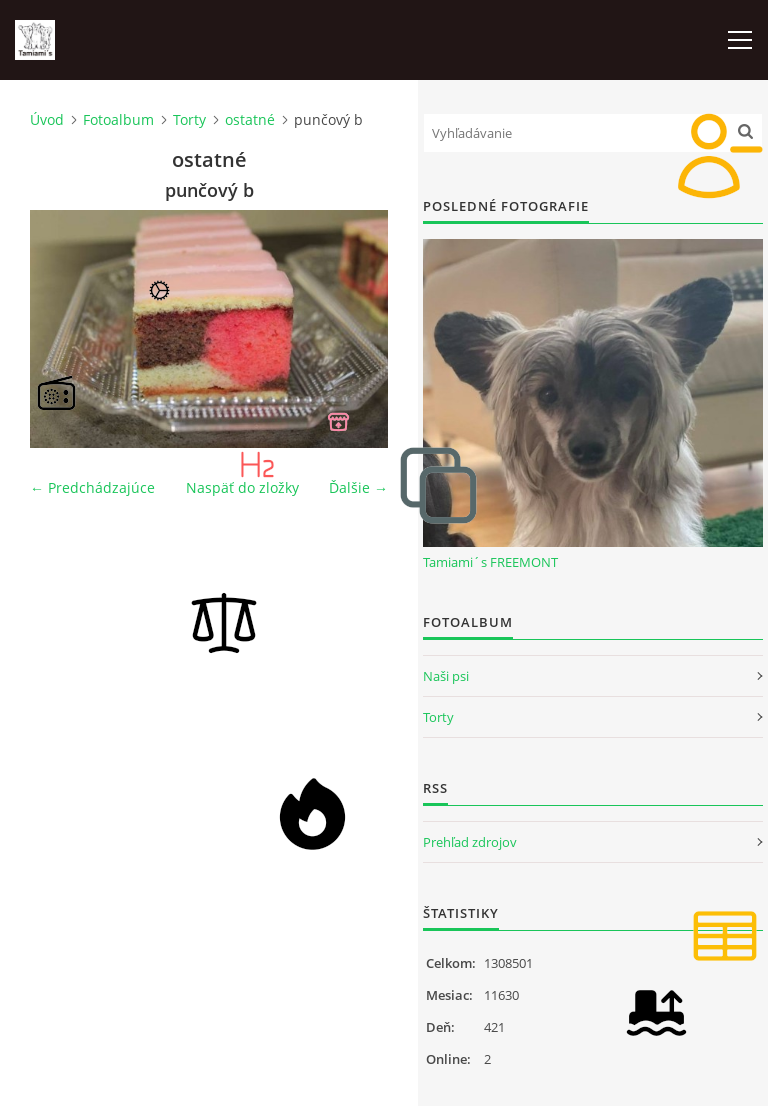  What do you see at coordinates (56, 392) in the screenshot?
I see `listen to radio or audio broadcasts` at bounding box center [56, 392].